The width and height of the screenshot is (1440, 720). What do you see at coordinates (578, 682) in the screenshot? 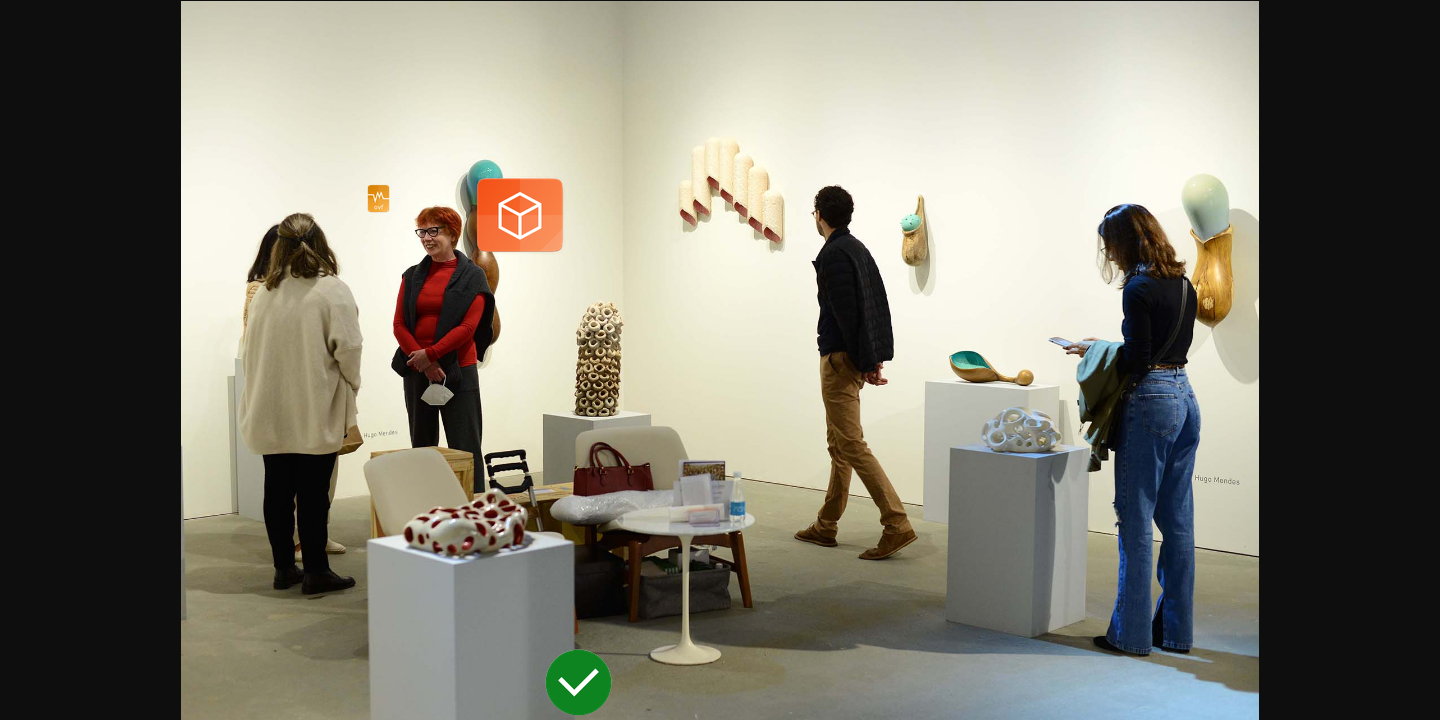
I see `indicates file successfully synced with insync` at bounding box center [578, 682].